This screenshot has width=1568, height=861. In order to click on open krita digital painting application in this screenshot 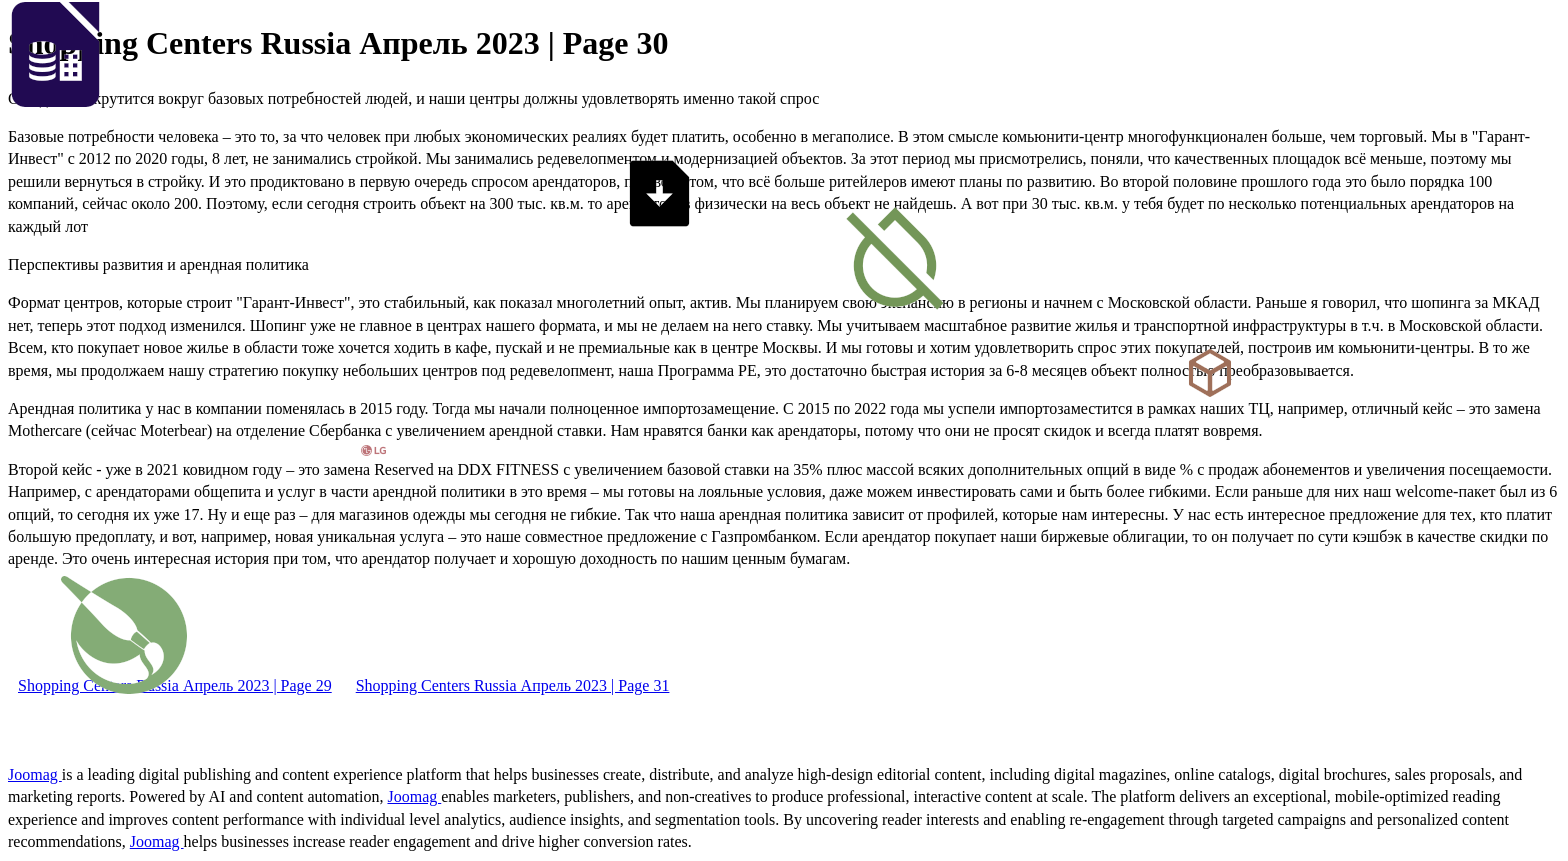, I will do `click(124, 635)`.